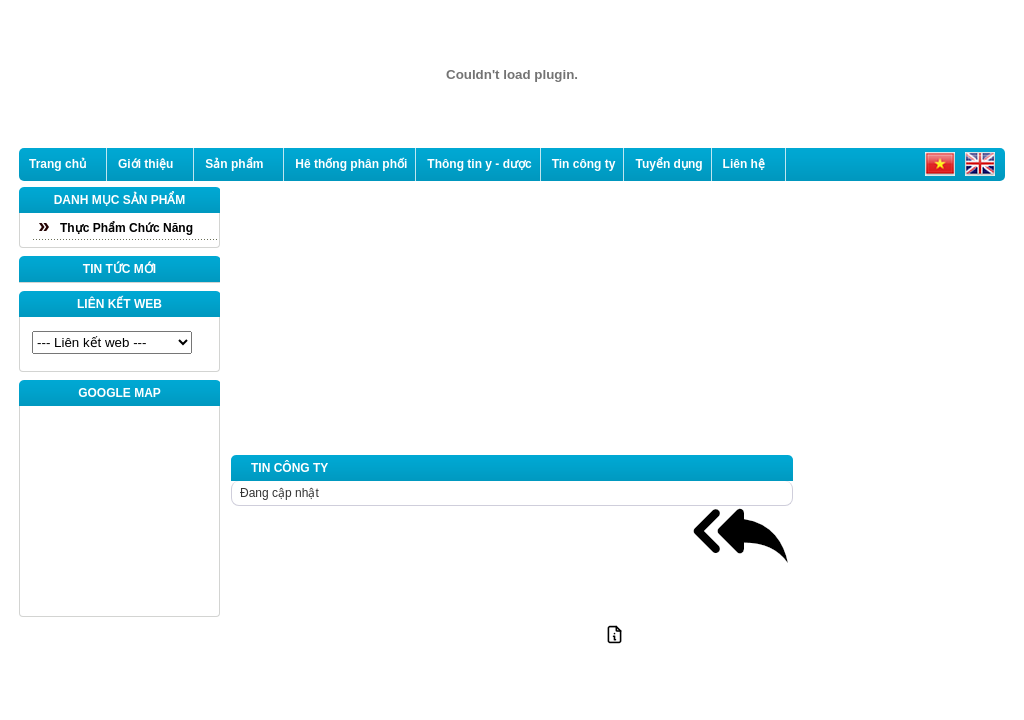 The width and height of the screenshot is (1024, 720). What do you see at coordinates (740, 531) in the screenshot?
I see `reply to all recipients in an email thread` at bounding box center [740, 531].